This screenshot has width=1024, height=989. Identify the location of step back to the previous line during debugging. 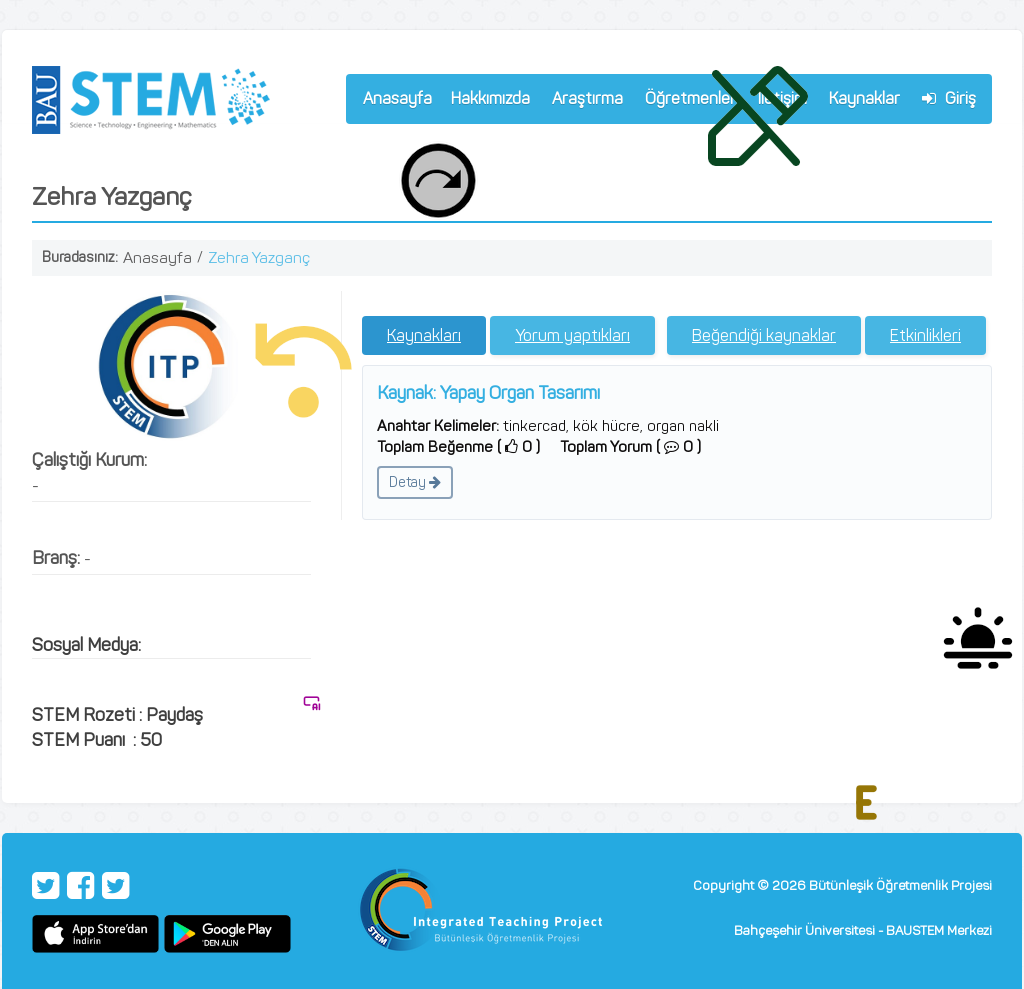
(303, 371).